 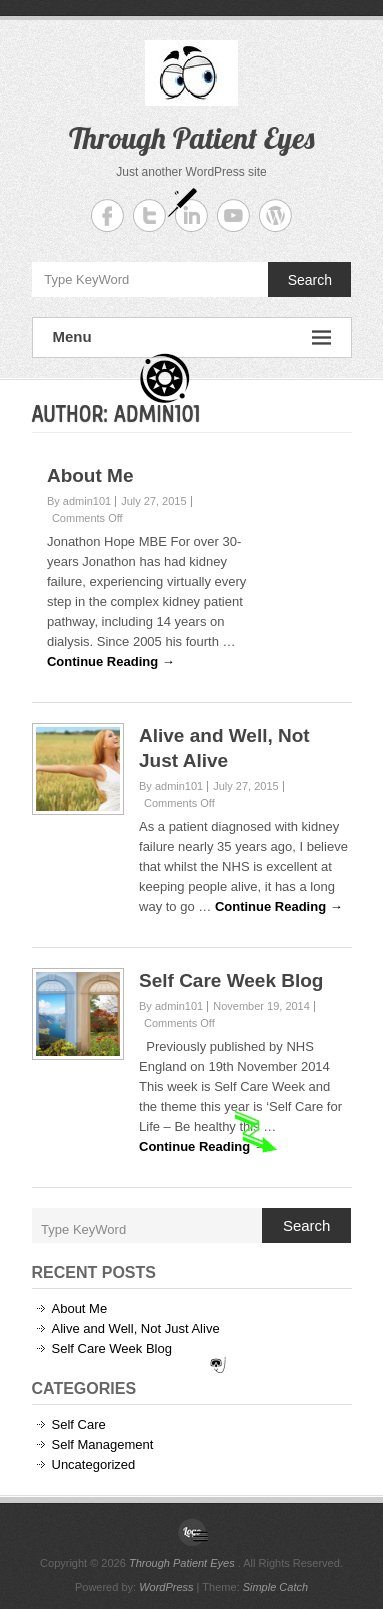 I want to click on indicates a zigzag or multi-directional path, so click(x=256, y=1132).